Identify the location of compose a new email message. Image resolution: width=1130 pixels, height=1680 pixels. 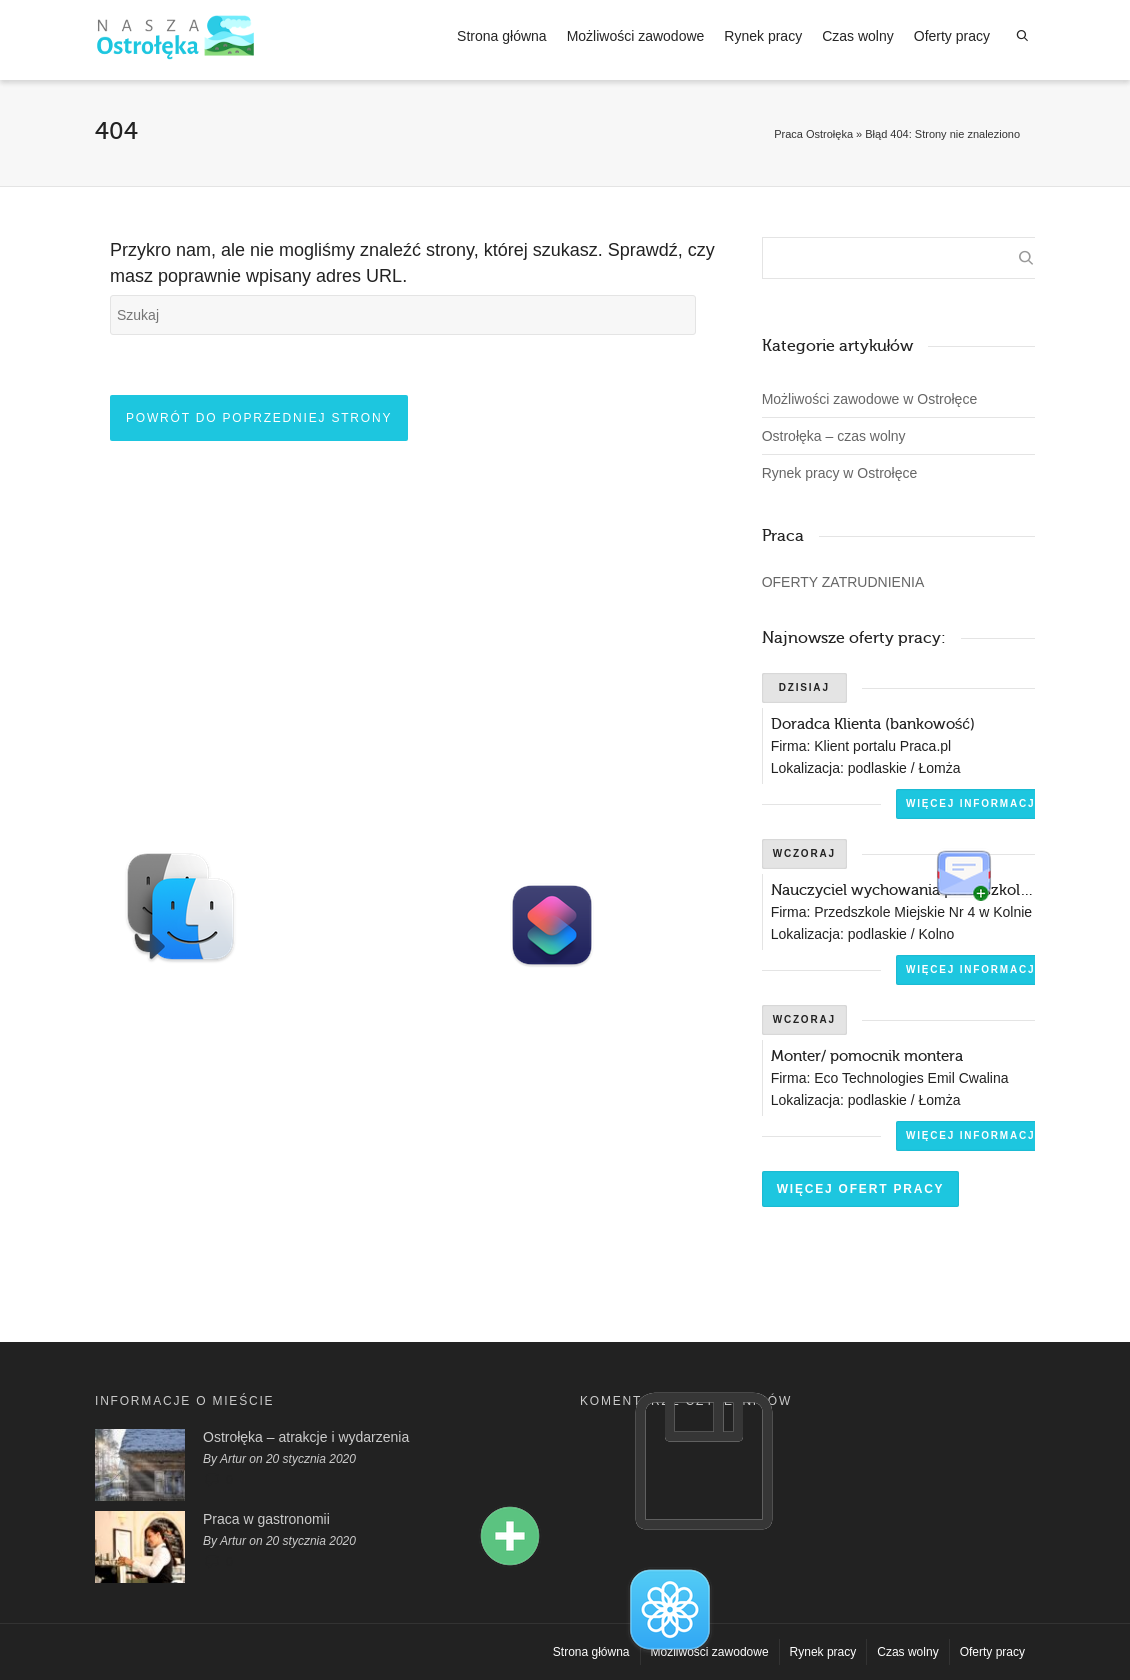
(964, 873).